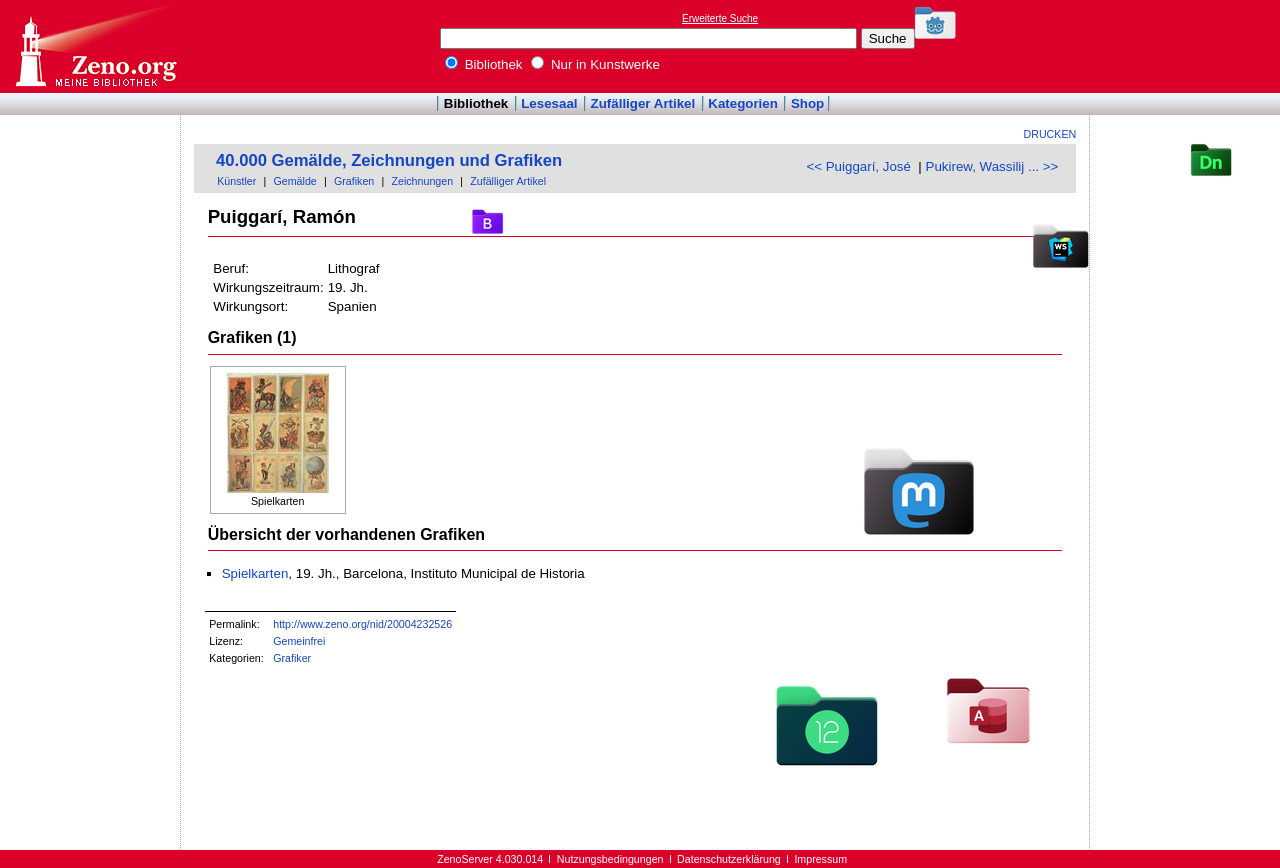  What do you see at coordinates (487, 222) in the screenshot?
I see `folder containing bootstrap framework files` at bounding box center [487, 222].